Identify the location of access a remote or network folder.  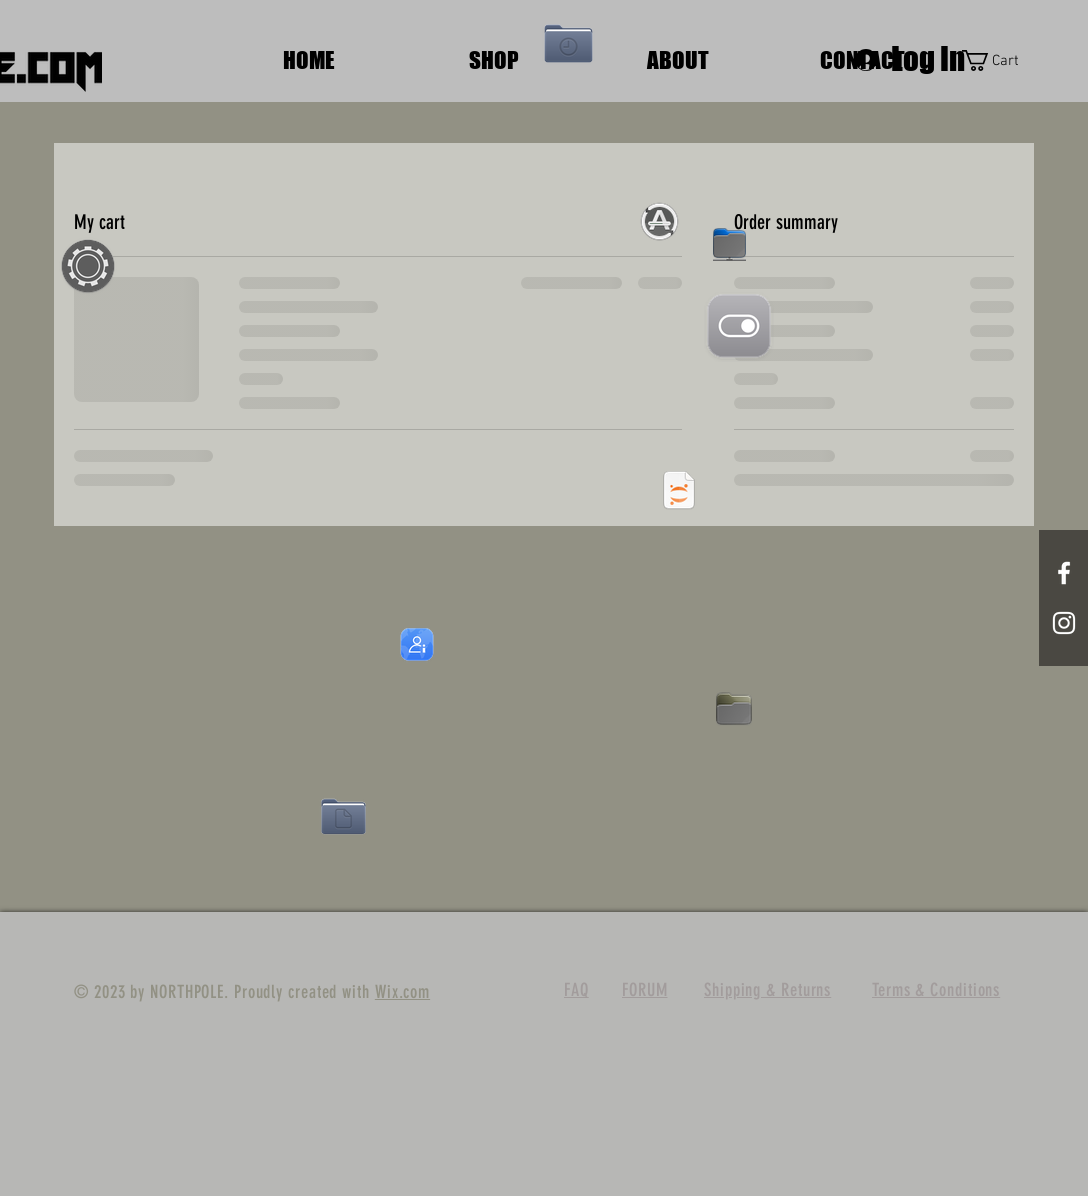
(729, 244).